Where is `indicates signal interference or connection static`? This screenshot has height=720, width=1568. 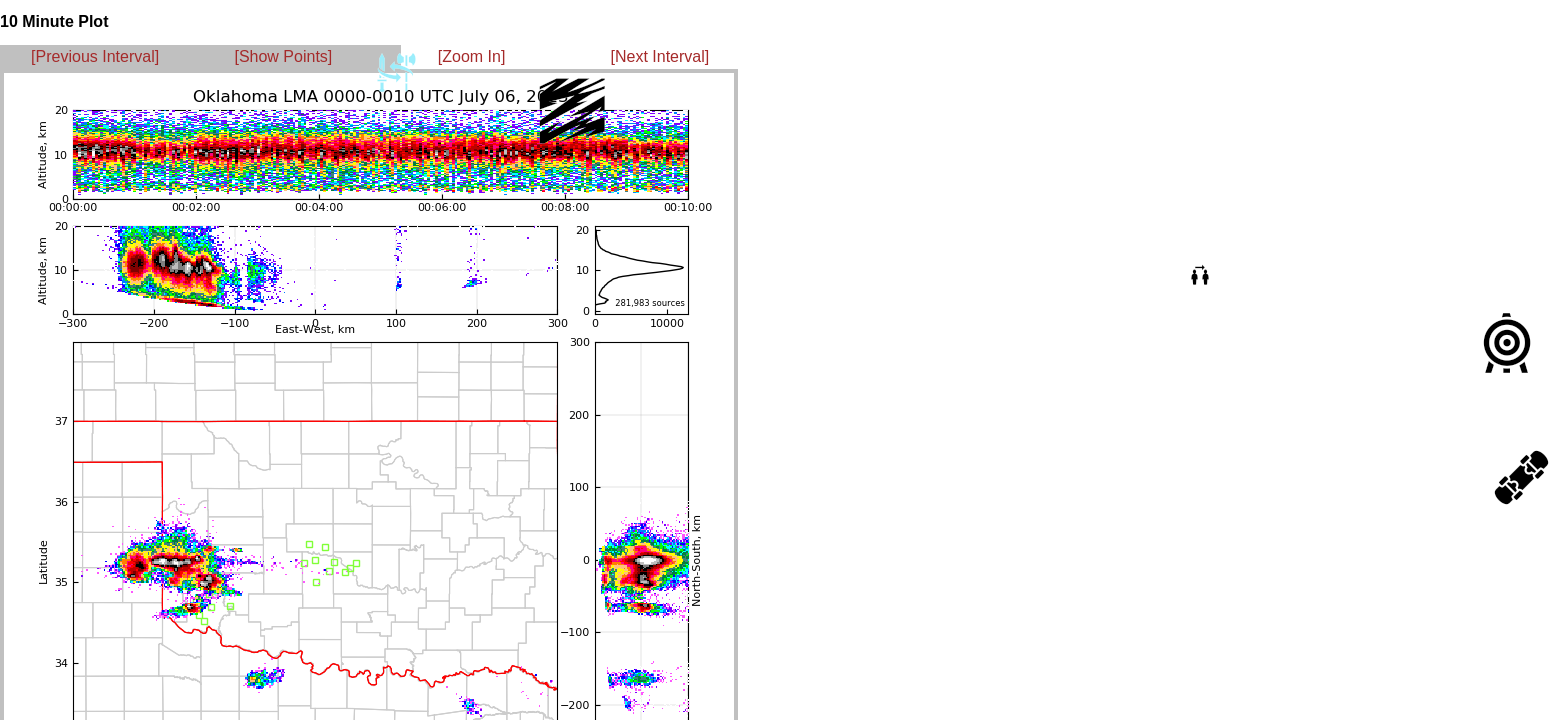 indicates signal interference or connection static is located at coordinates (572, 111).